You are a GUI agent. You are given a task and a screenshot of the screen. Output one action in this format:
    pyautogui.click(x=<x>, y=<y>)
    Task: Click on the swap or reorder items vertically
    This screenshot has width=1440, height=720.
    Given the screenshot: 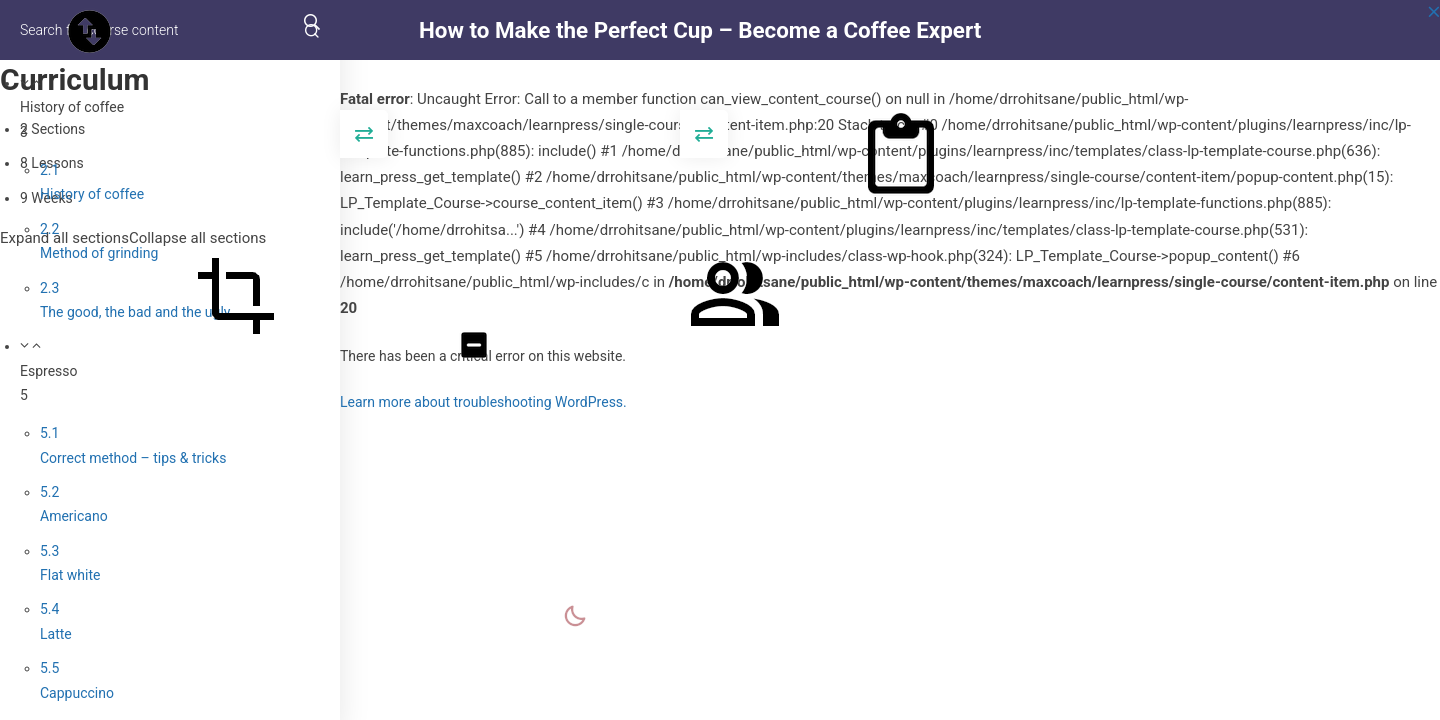 What is the action you would take?
    pyautogui.click(x=89, y=31)
    